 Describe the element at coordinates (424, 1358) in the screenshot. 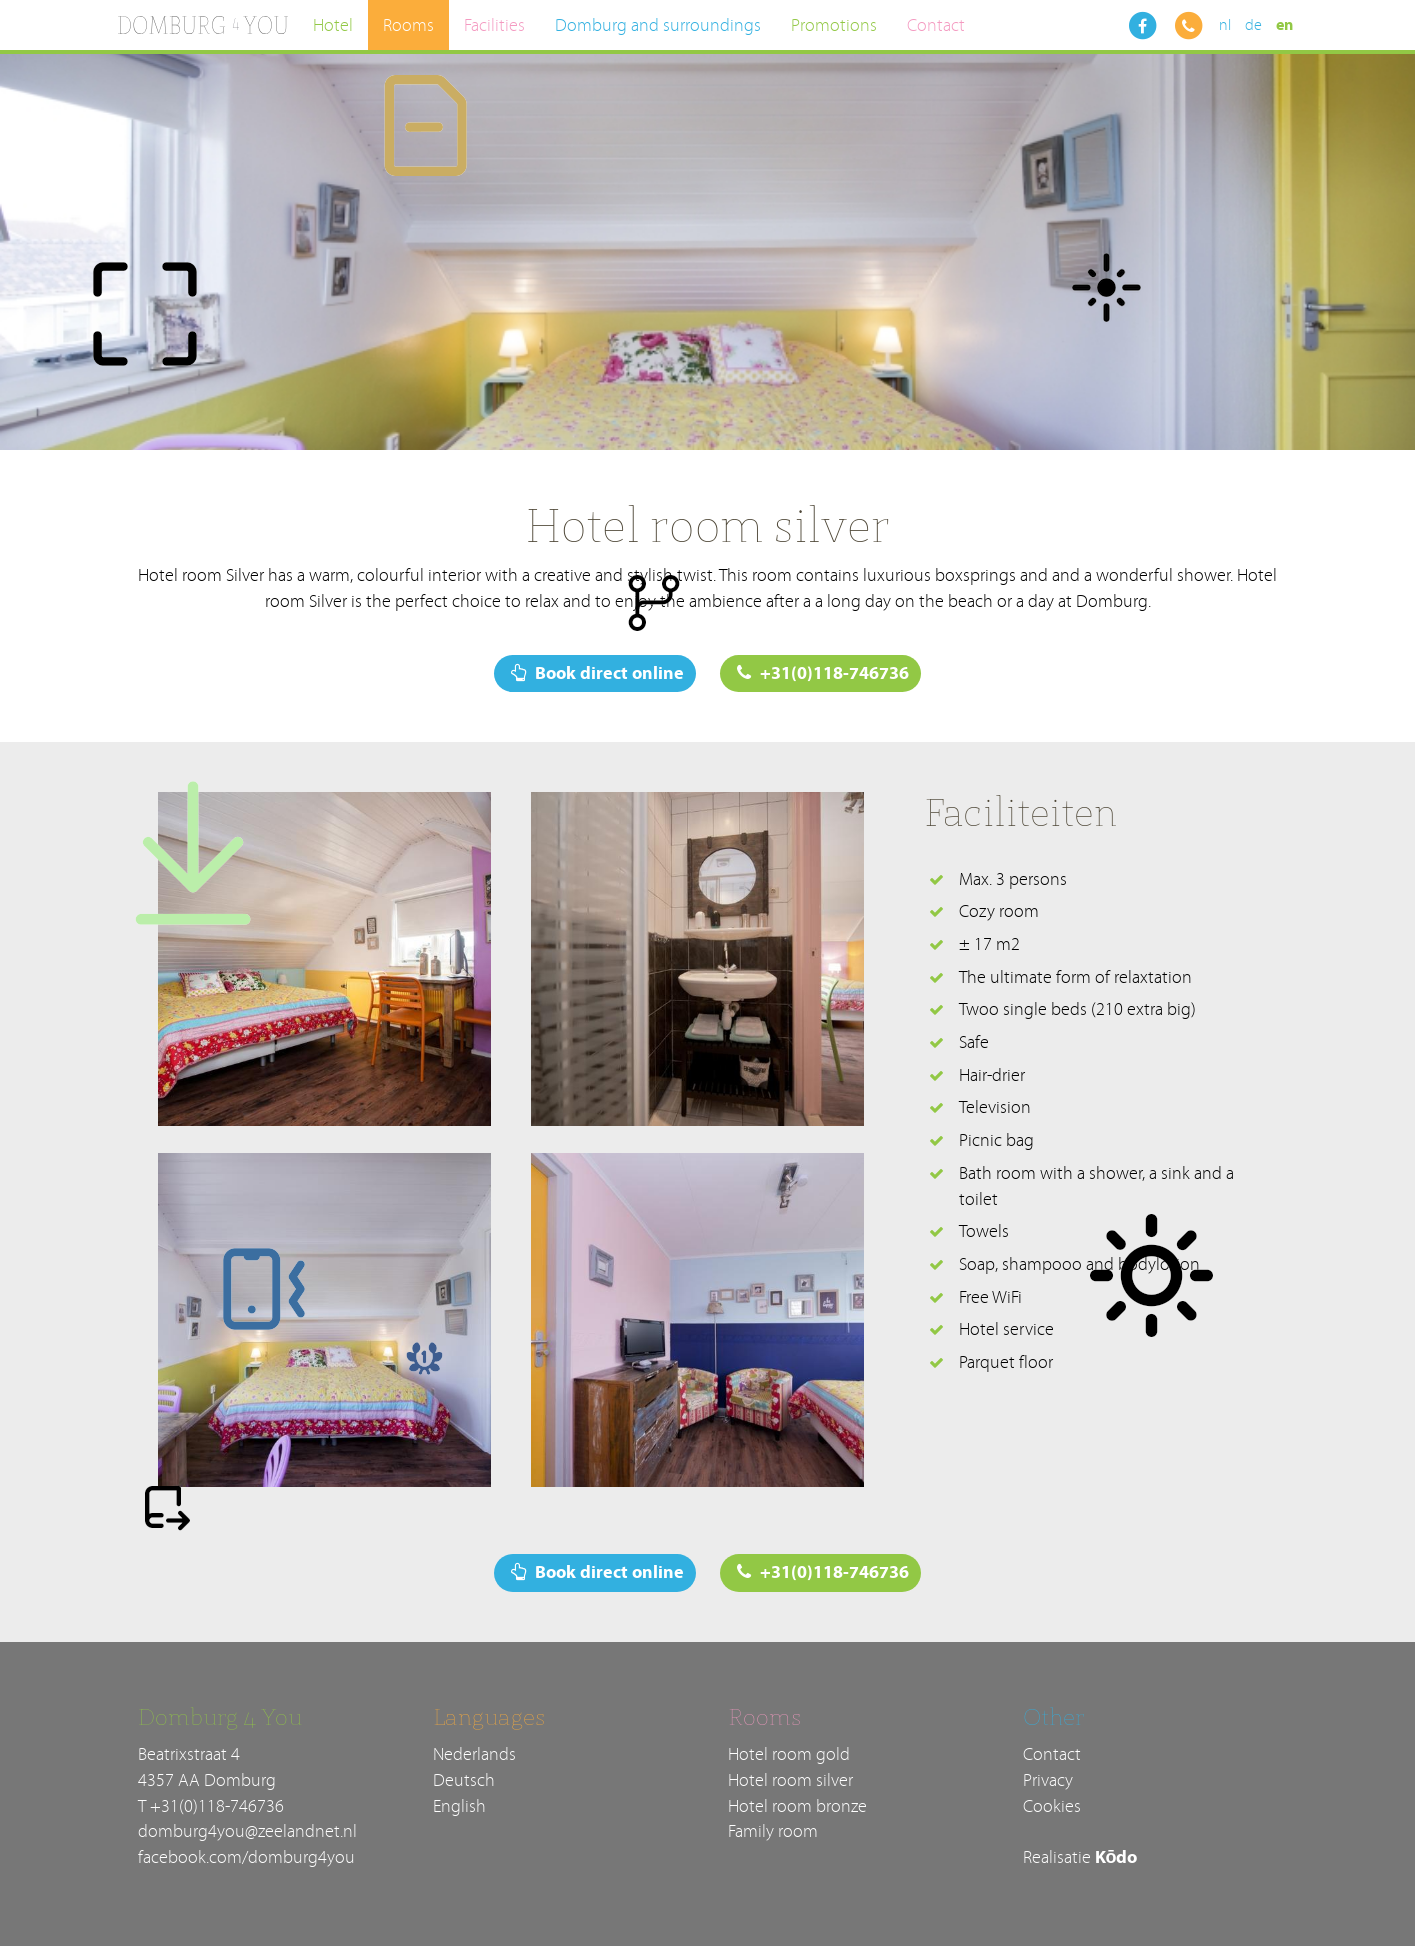

I see `indicates first place or top ranking` at that location.